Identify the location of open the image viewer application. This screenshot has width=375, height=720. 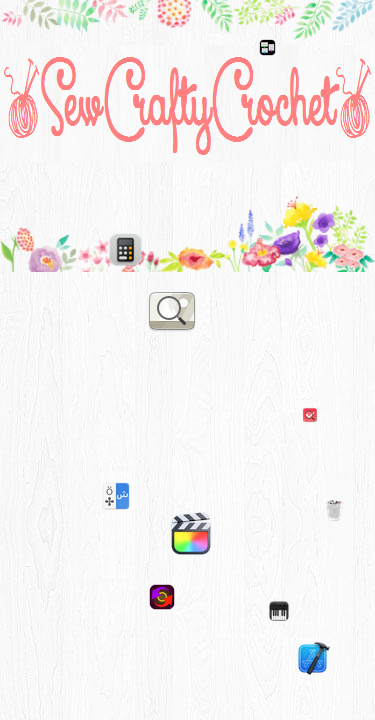
(172, 311).